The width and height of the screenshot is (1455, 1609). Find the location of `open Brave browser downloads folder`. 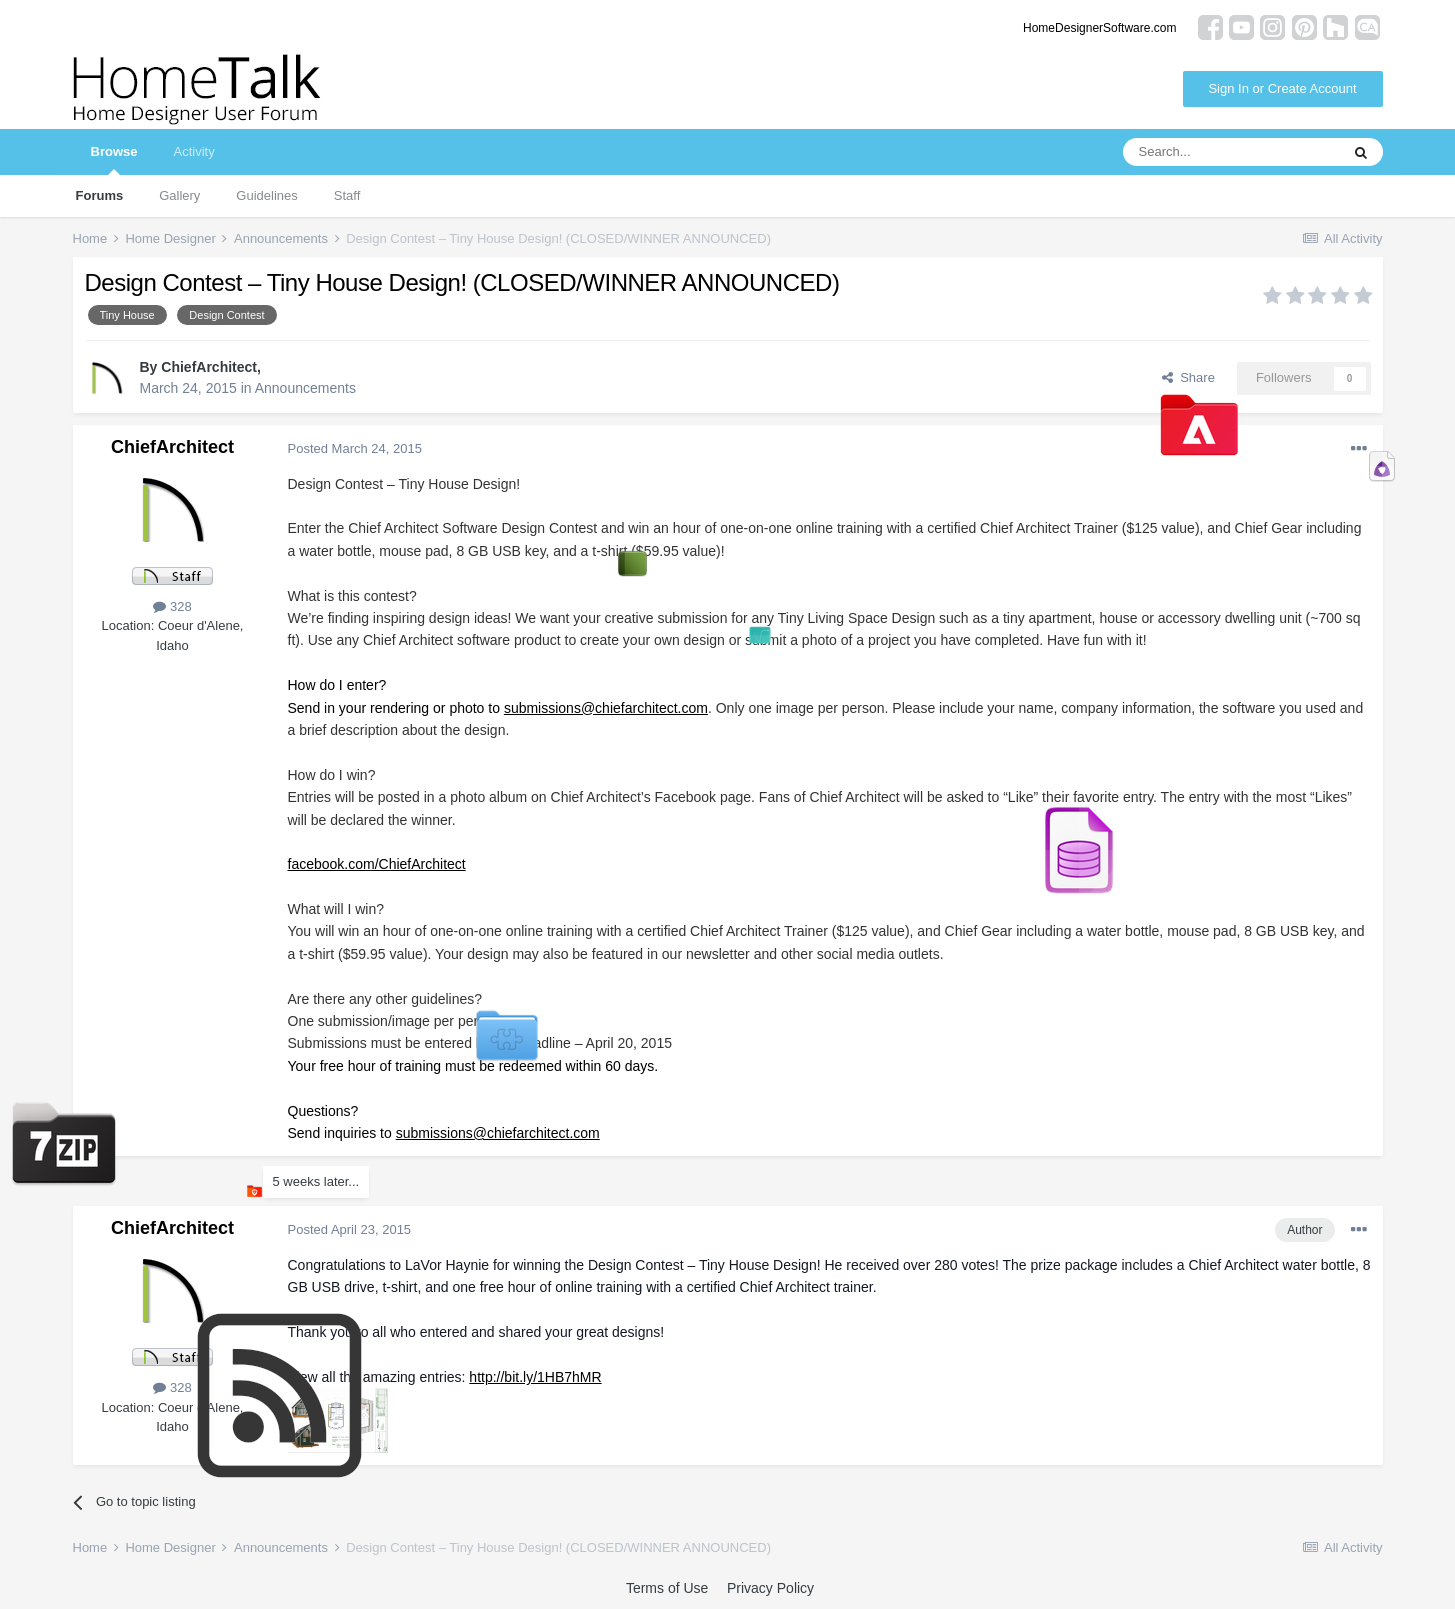

open Brave browser downloads folder is located at coordinates (254, 1191).